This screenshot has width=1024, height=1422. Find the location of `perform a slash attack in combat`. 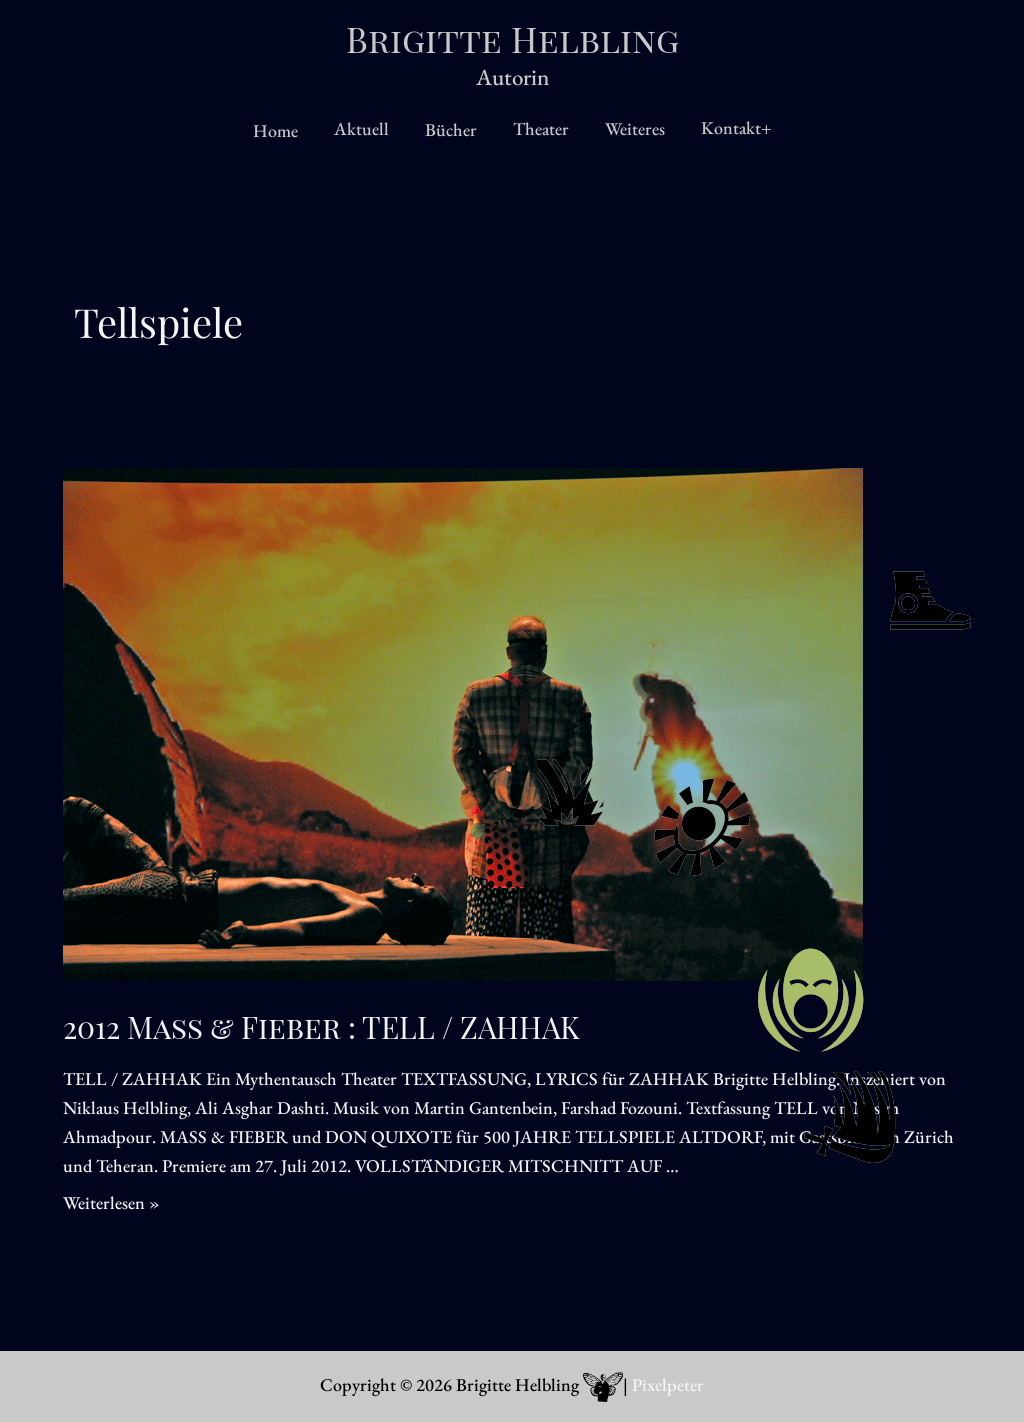

perform a slash attack in combat is located at coordinates (850, 1117).